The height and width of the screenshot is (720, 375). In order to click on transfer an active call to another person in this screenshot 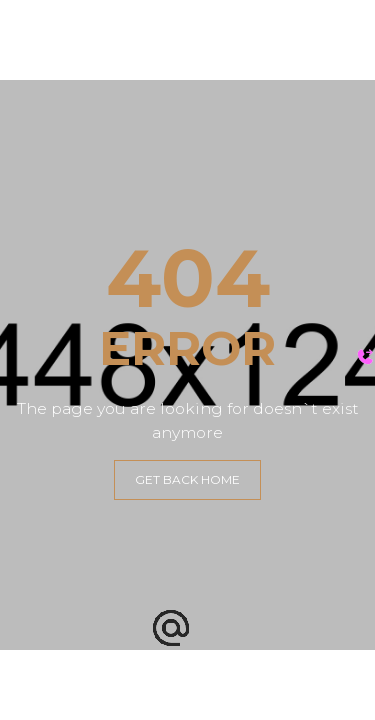, I will do `click(365, 356)`.